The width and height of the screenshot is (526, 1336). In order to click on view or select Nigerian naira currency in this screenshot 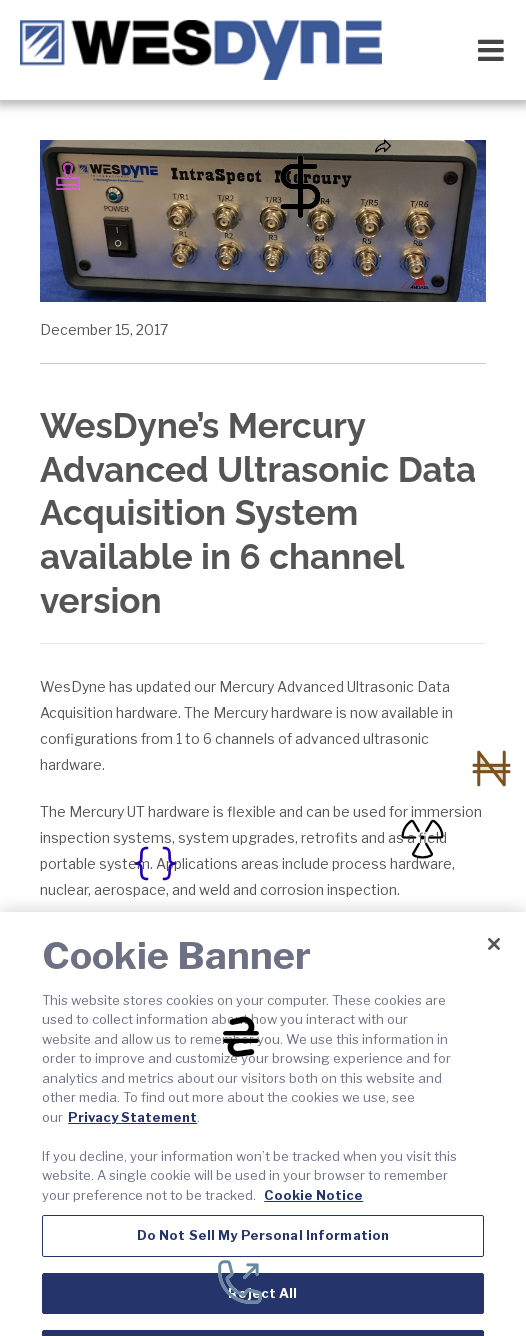, I will do `click(491, 768)`.